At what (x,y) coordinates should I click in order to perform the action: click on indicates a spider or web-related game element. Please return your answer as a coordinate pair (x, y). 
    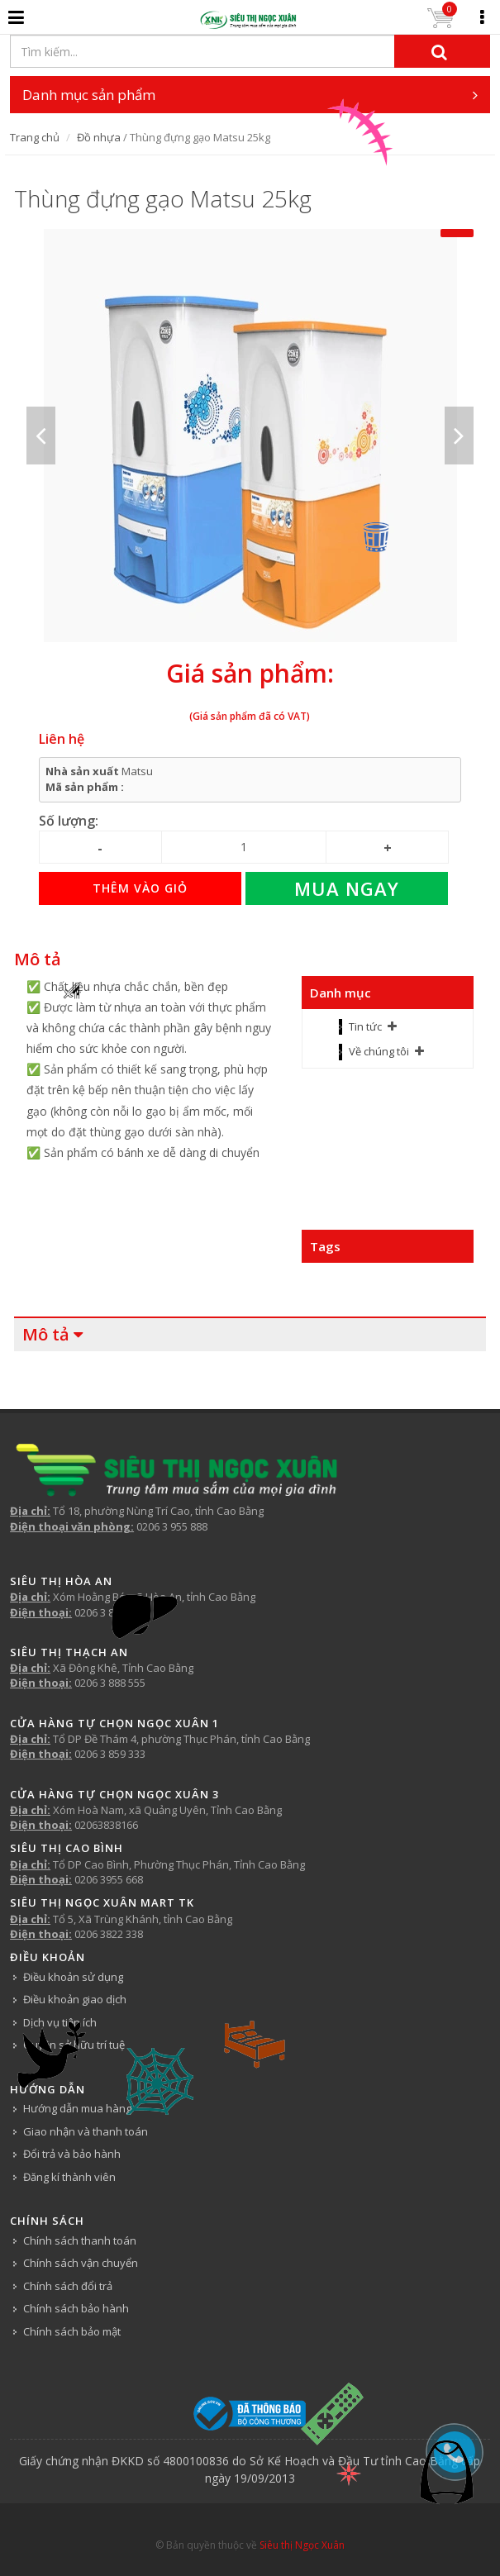
    Looking at the image, I should click on (160, 2081).